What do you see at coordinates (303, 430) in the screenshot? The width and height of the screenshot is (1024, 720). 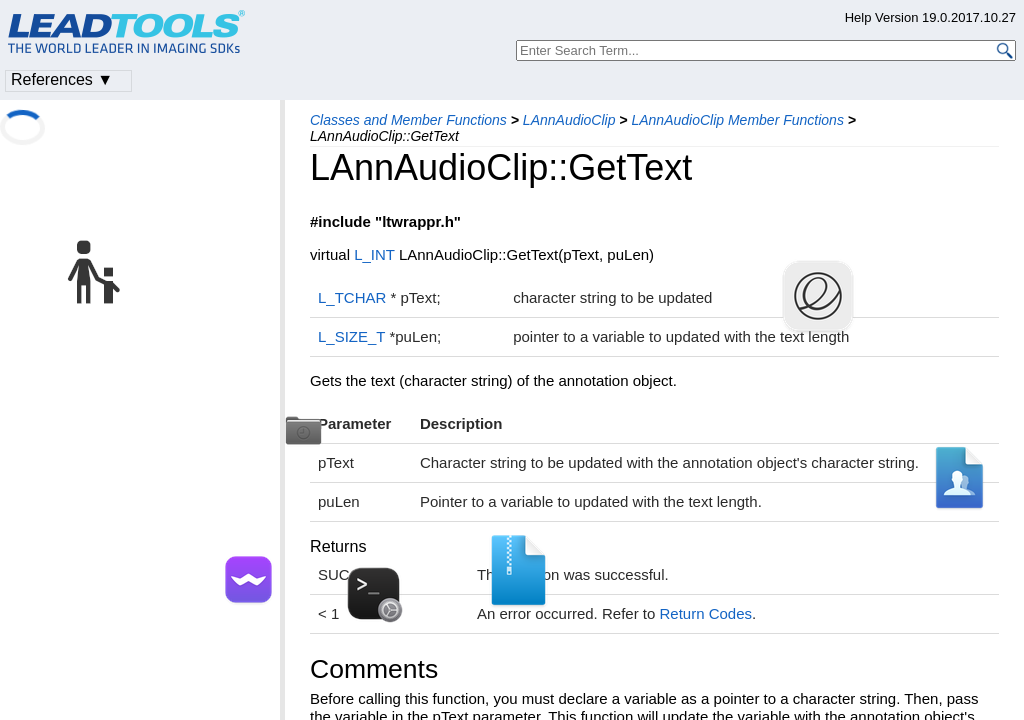 I see `access temporary files folder` at bounding box center [303, 430].